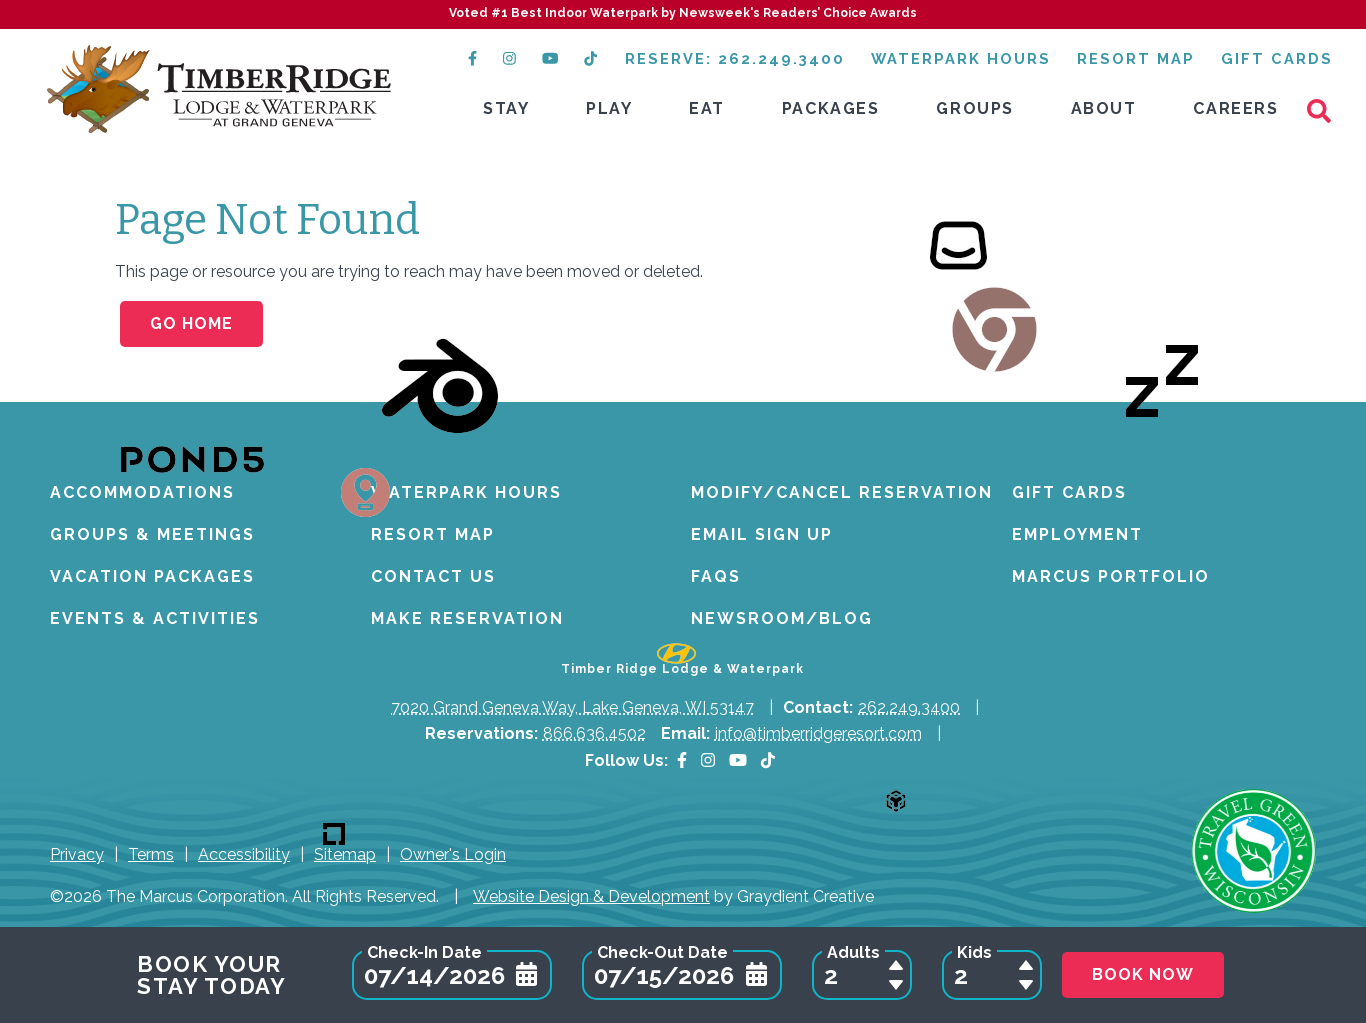 The height and width of the screenshot is (1023, 1366). I want to click on binance coin (BNB) cryptocurrency logo, so click(896, 801).